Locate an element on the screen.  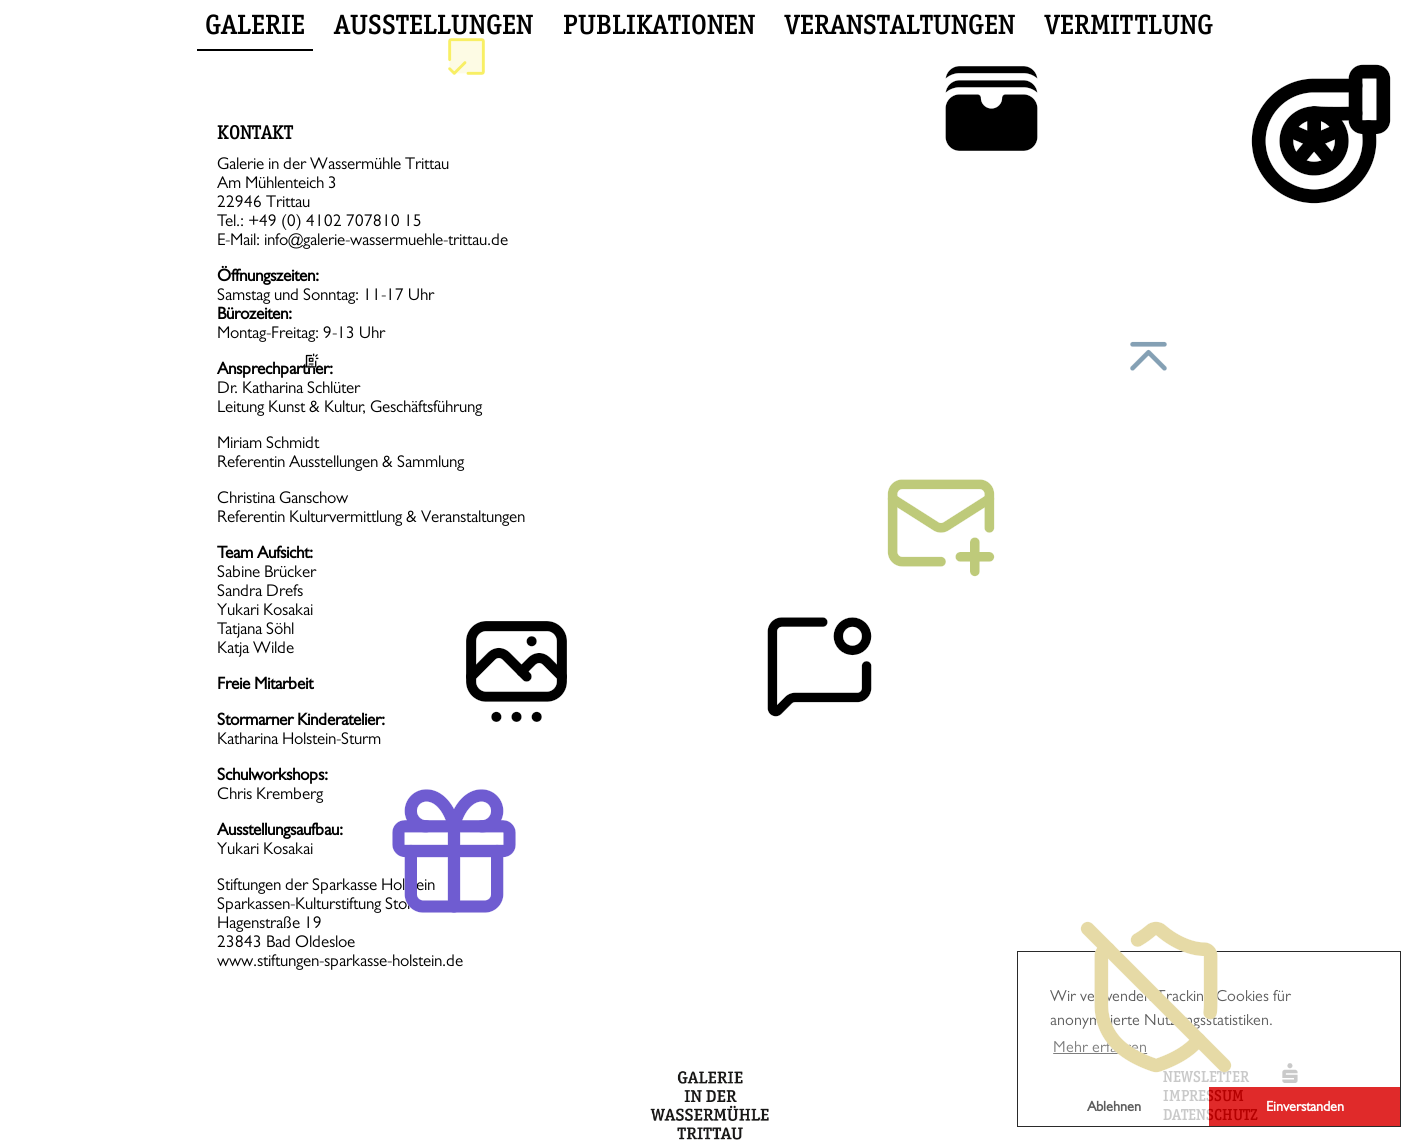
new unread message notification is located at coordinates (819, 664).